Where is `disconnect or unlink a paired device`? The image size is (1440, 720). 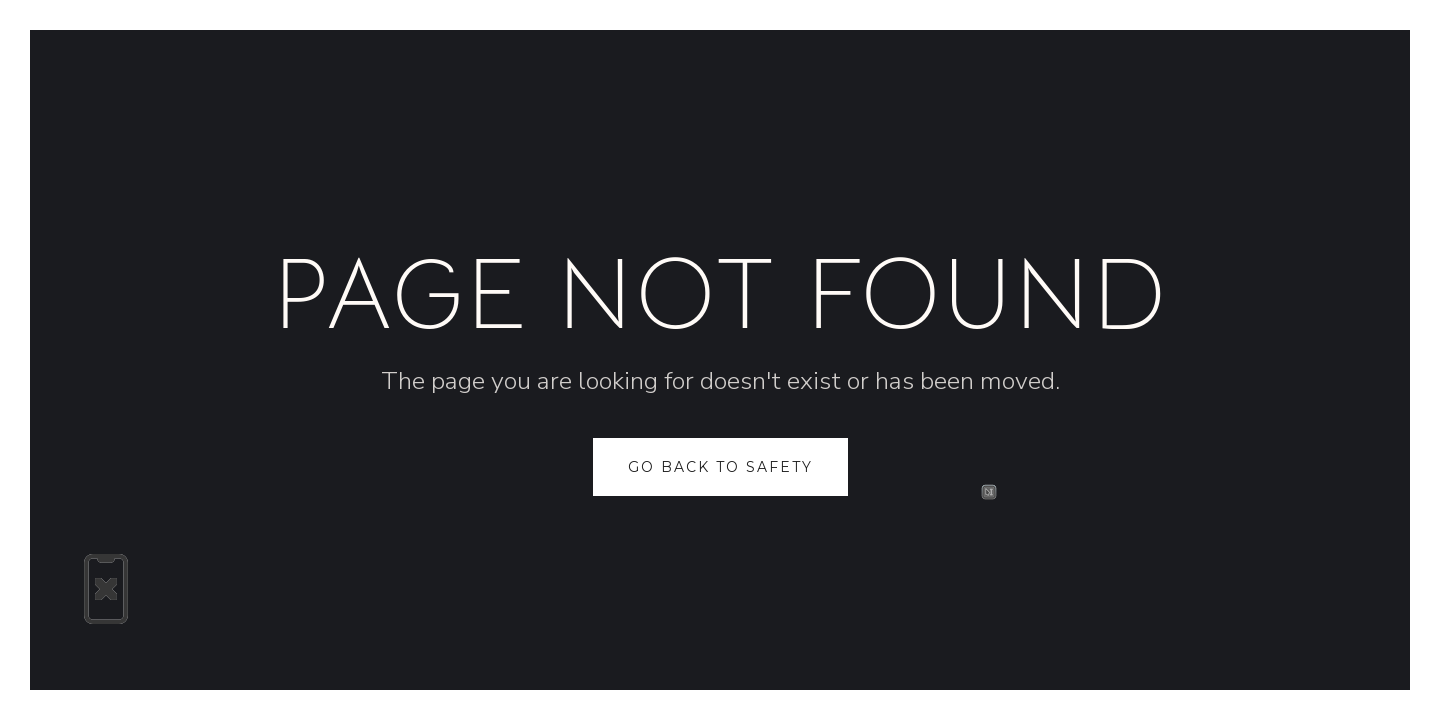 disconnect or unlink a paired device is located at coordinates (106, 589).